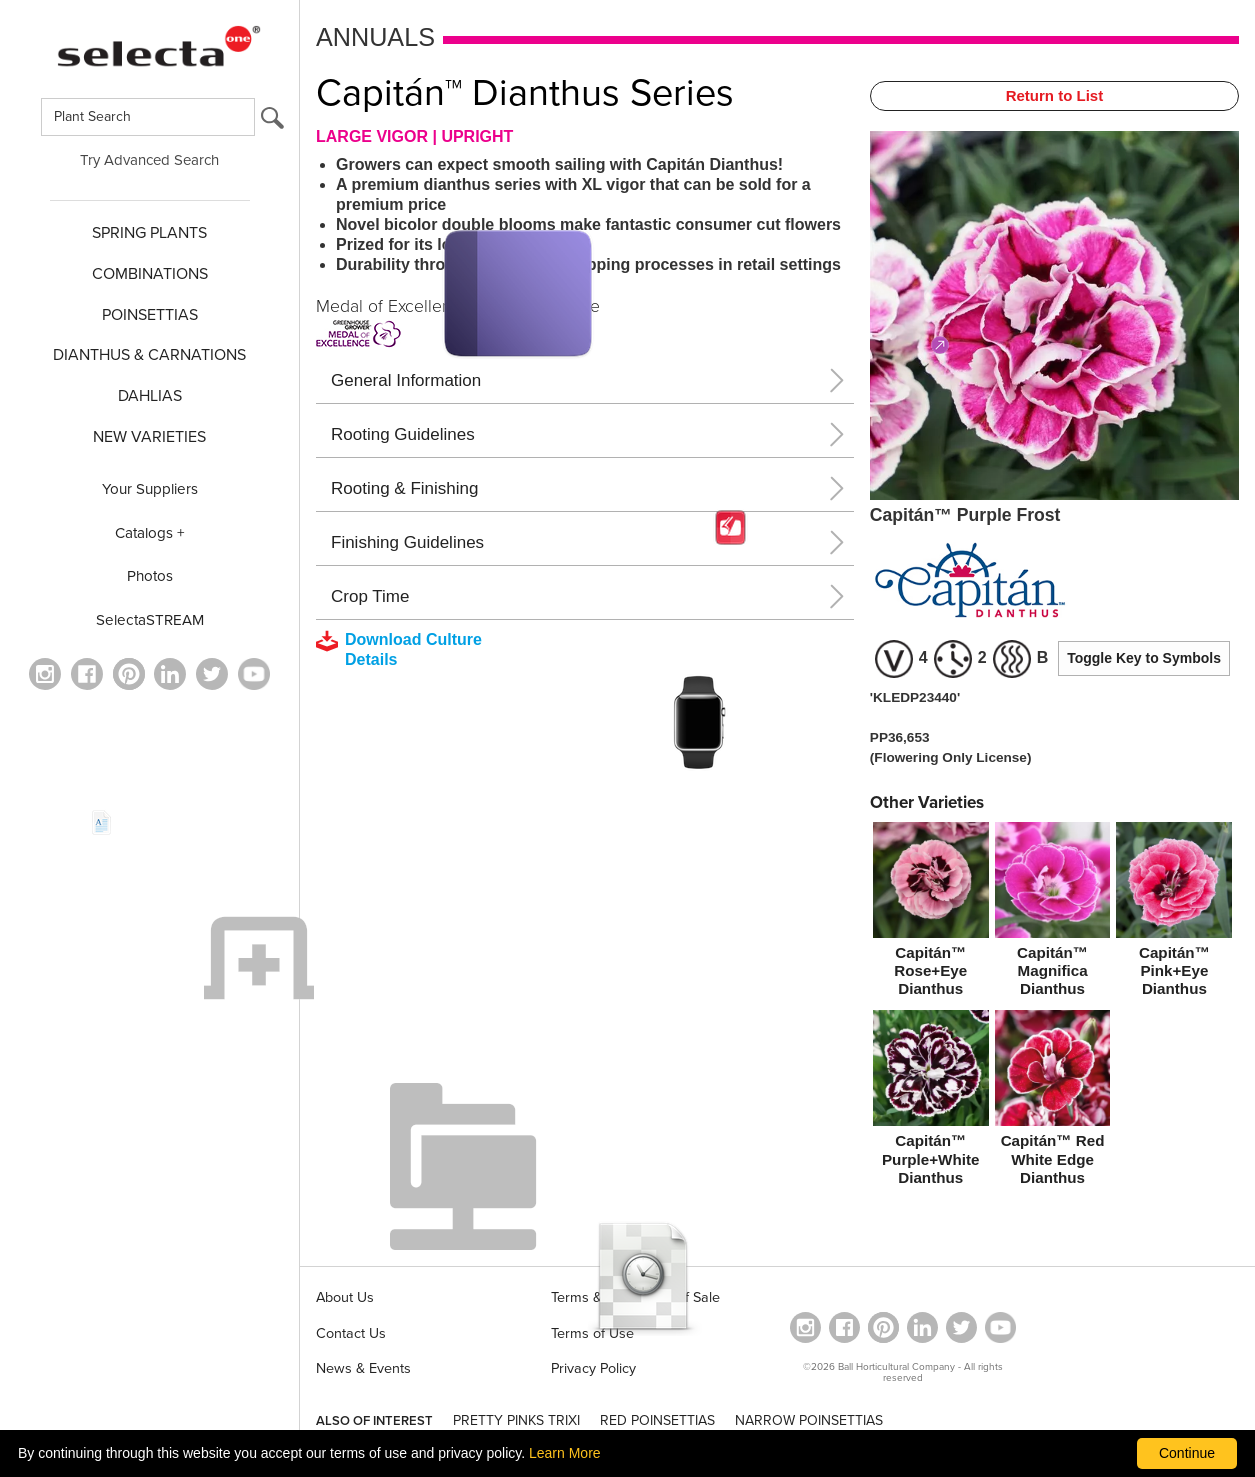 This screenshot has height=1477, width=1255. What do you see at coordinates (473, 1166) in the screenshot?
I see `access a remote or network folder` at bounding box center [473, 1166].